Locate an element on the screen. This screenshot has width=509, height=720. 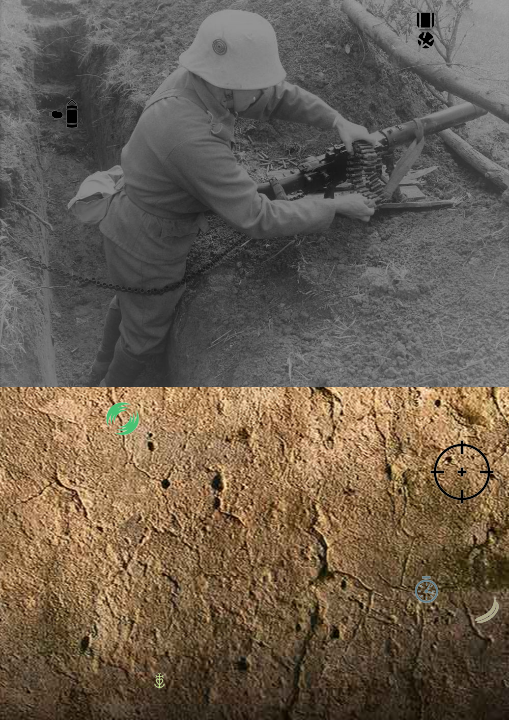
aim or target an object in a game is located at coordinates (462, 472).